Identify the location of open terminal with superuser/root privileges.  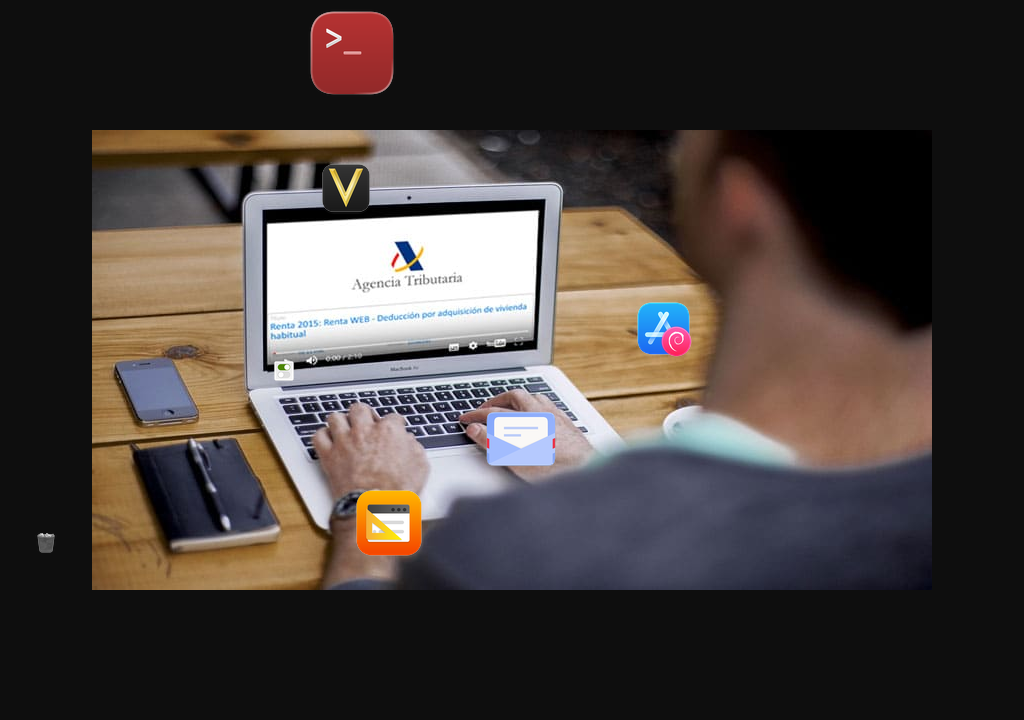
(352, 53).